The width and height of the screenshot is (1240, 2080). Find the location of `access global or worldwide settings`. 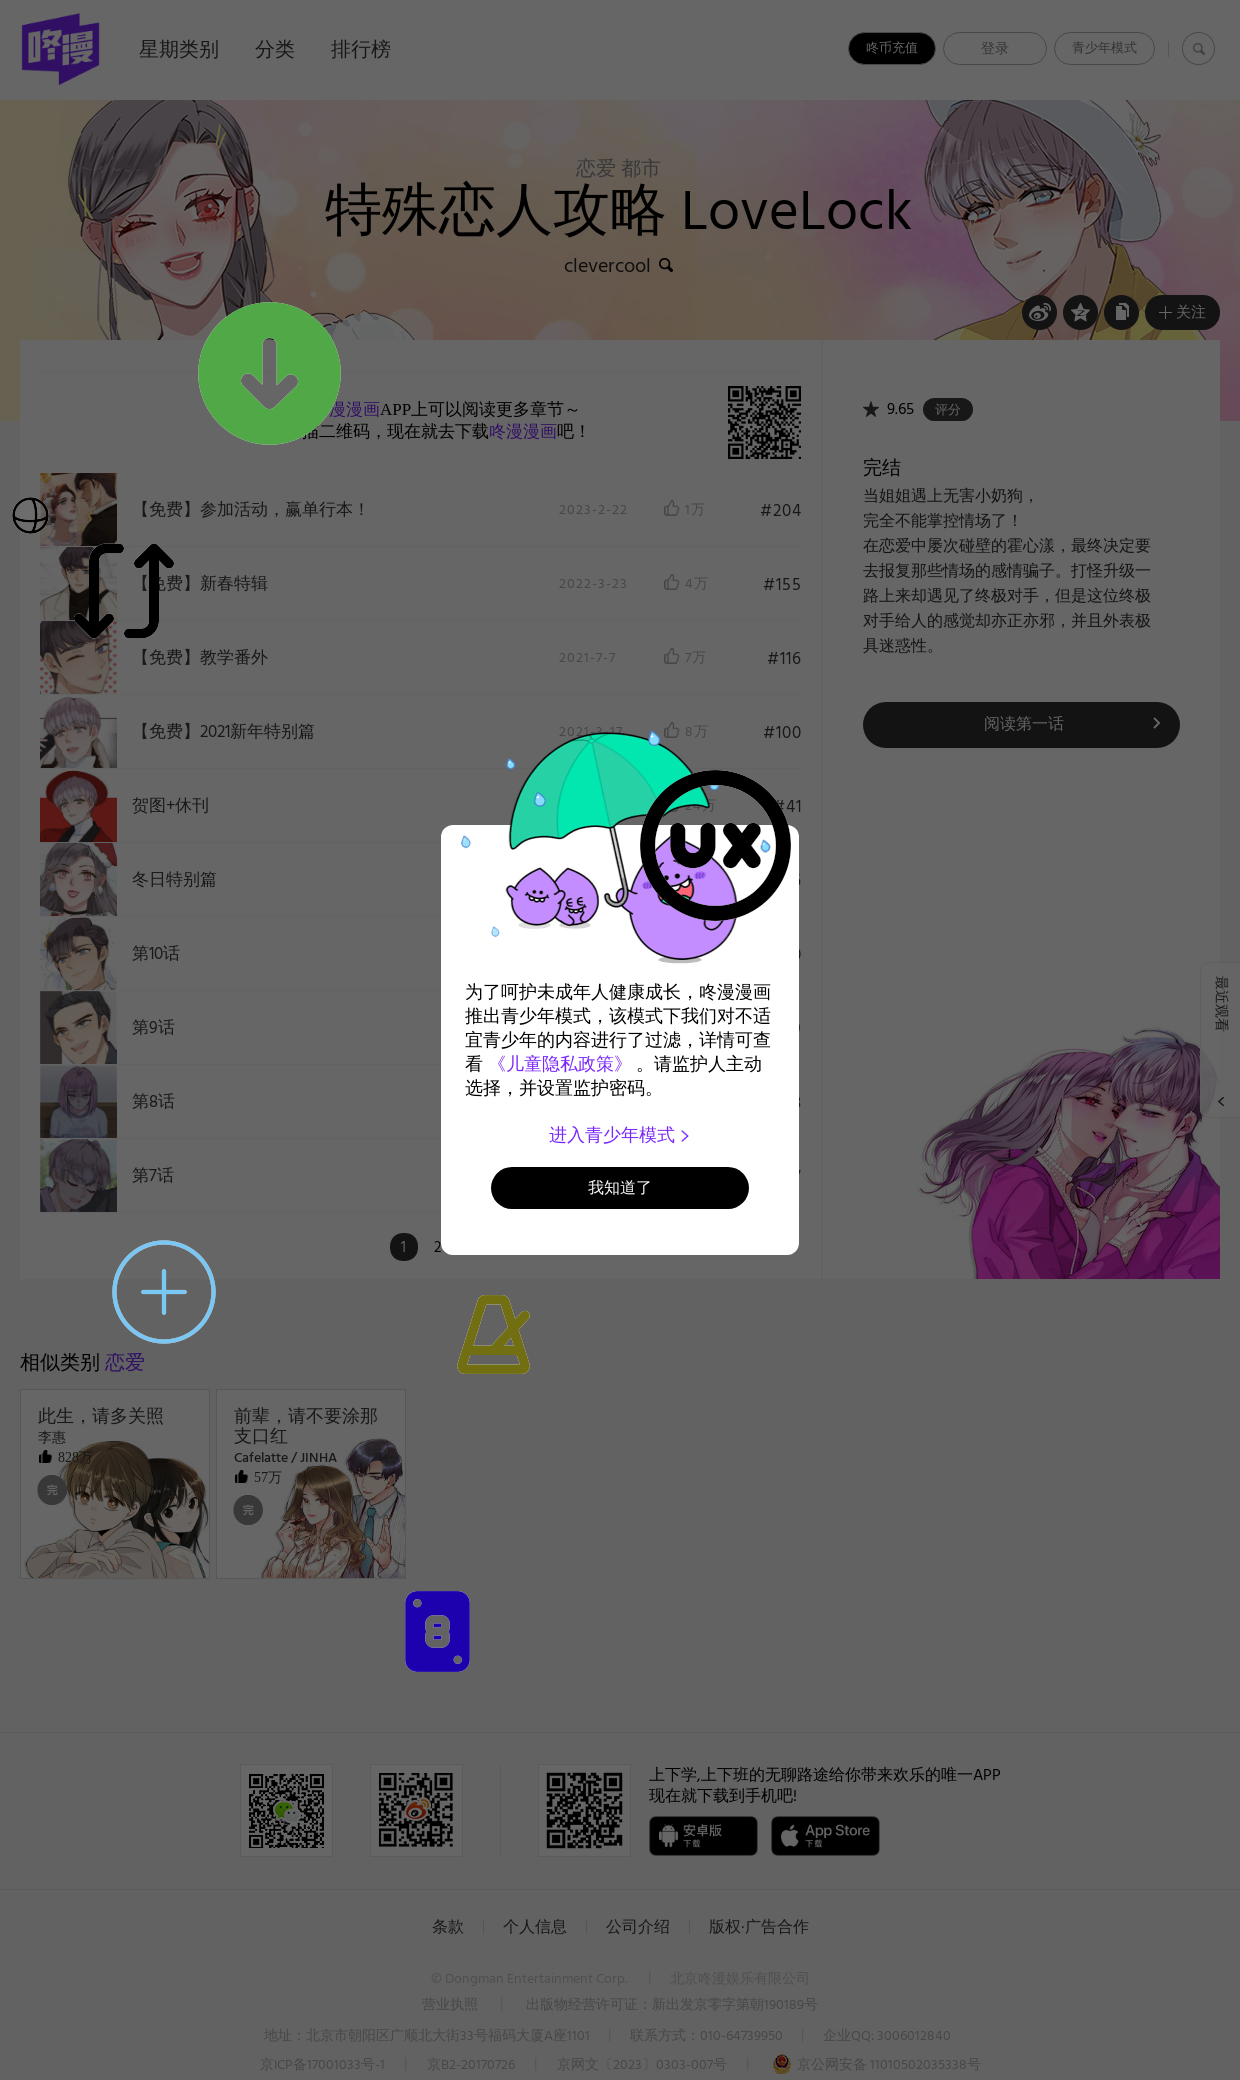

access global or worldwide settings is located at coordinates (30, 515).